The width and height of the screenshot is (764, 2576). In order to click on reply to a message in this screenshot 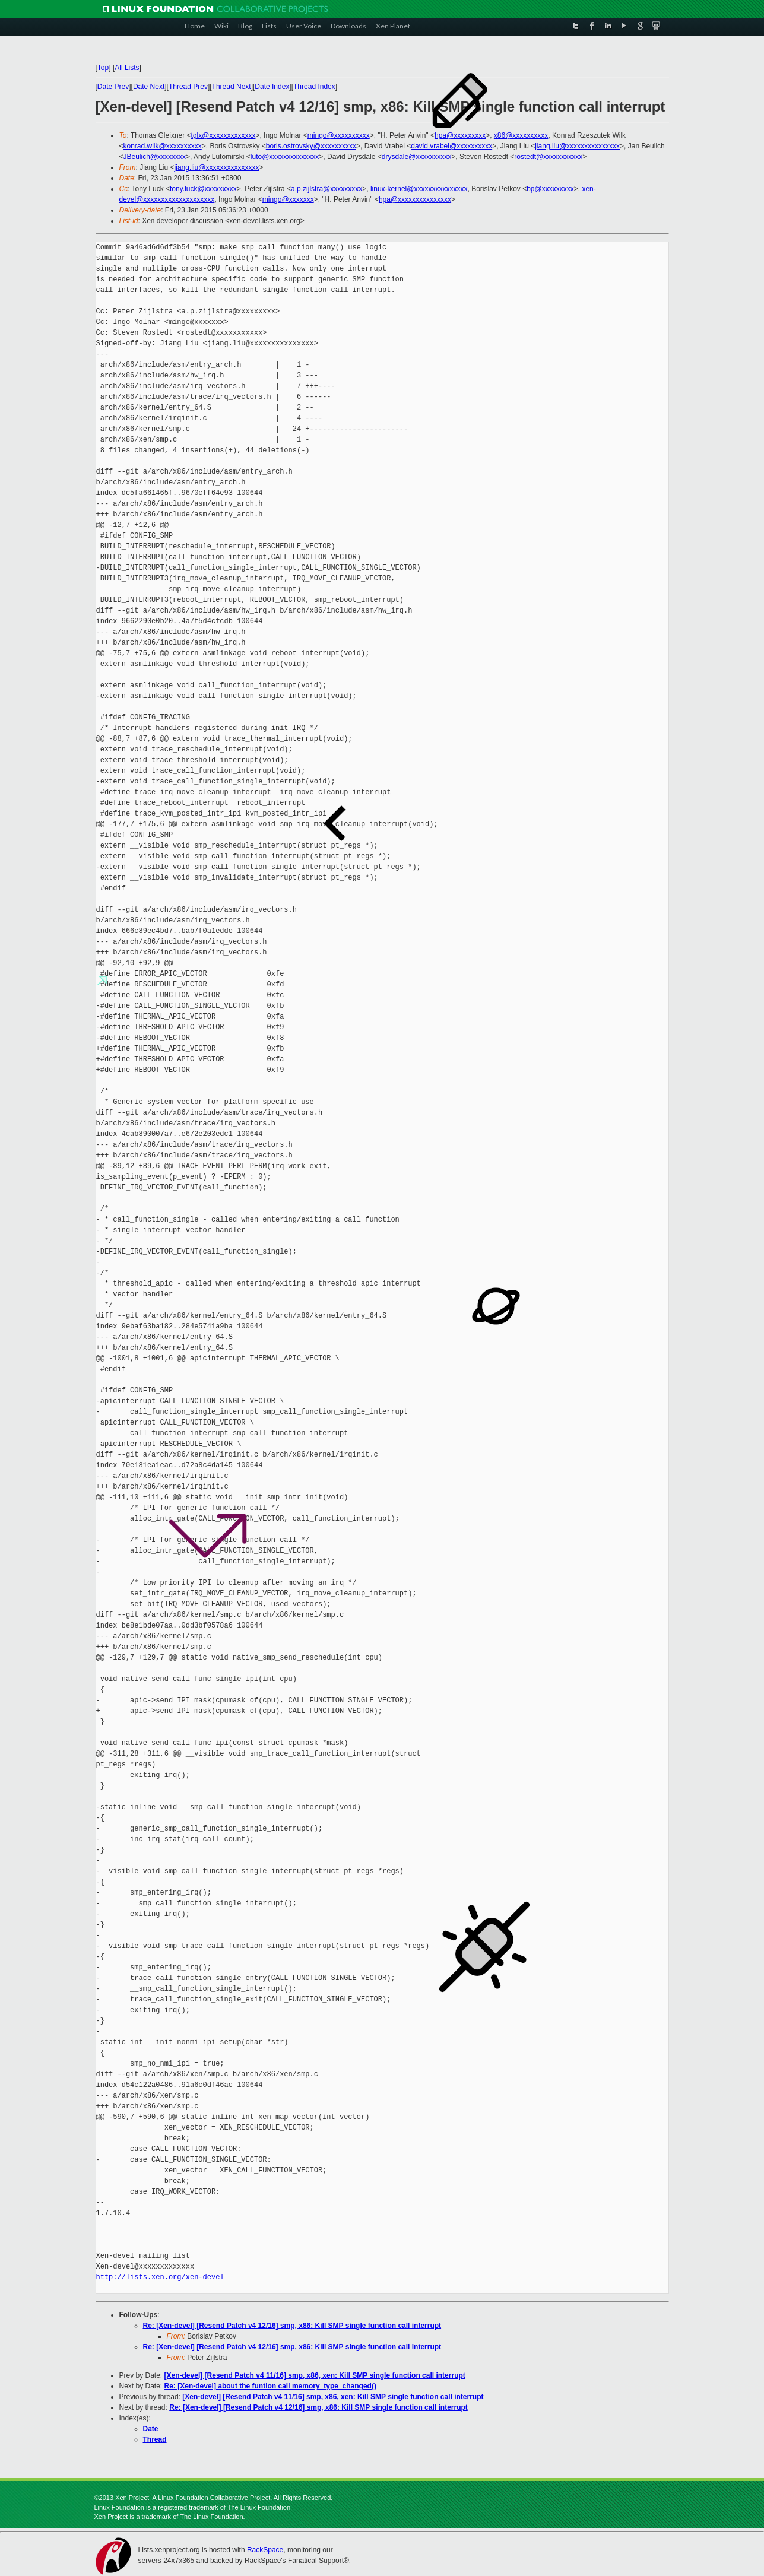, I will do `click(208, 1533)`.